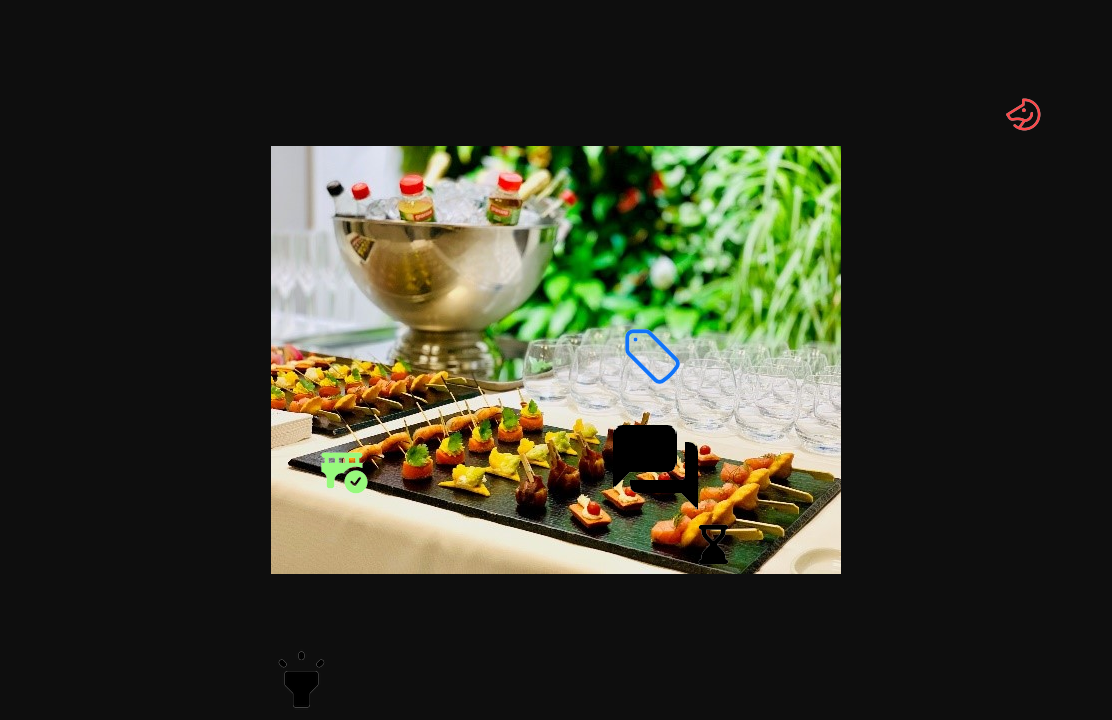 This screenshot has height=720, width=1112. I want to click on add or view tags for an item, so click(652, 356).